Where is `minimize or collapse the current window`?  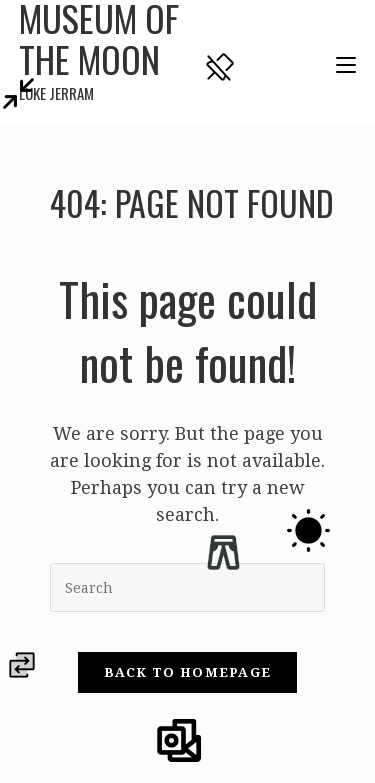
minimize or collapse the current window is located at coordinates (18, 93).